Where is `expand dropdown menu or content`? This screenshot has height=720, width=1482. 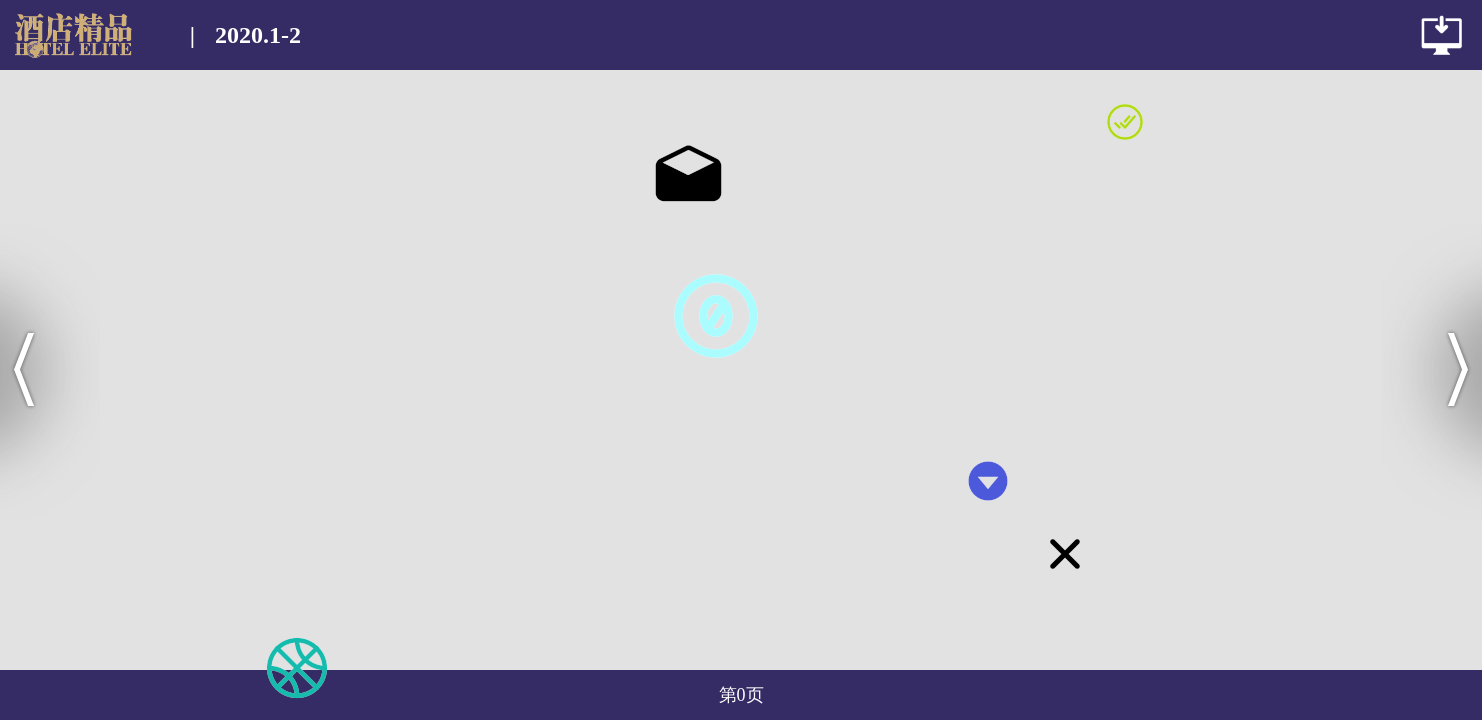 expand dropdown menu or content is located at coordinates (988, 481).